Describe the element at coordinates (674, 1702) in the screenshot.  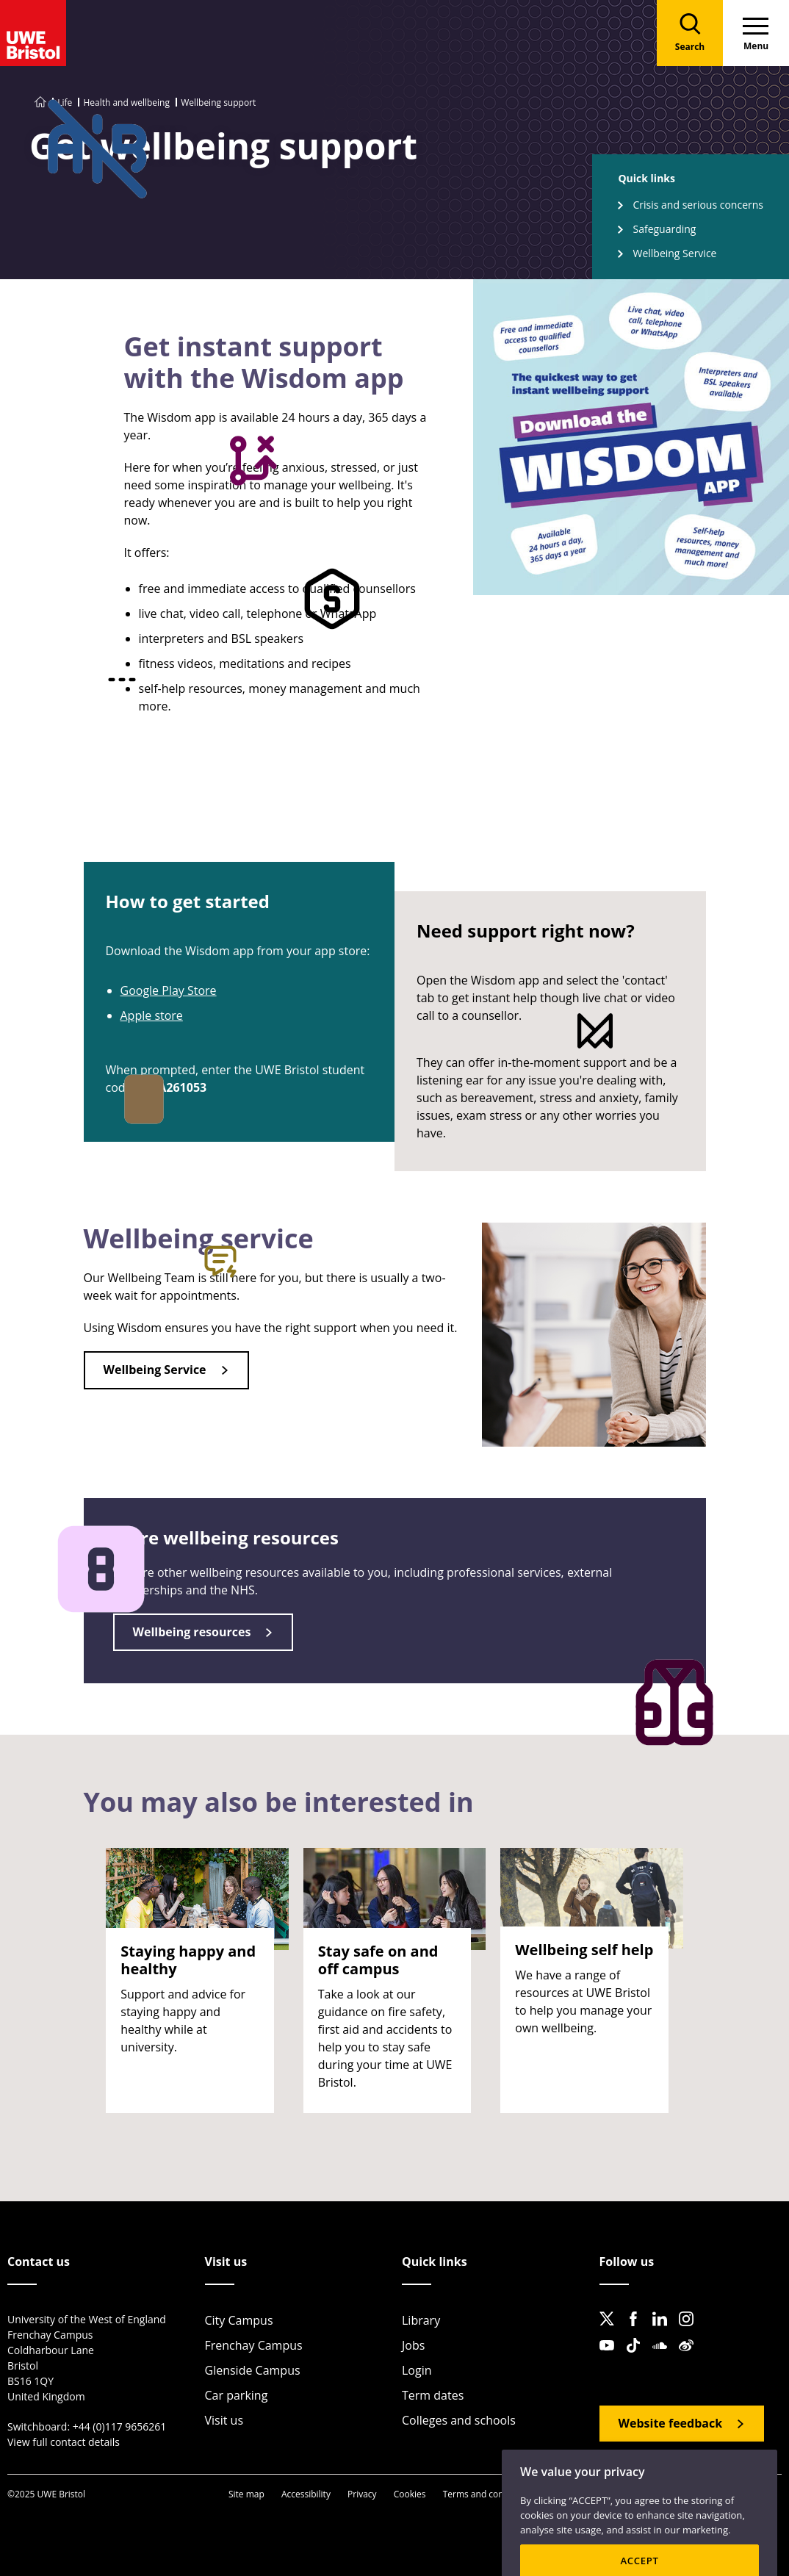
I see `view outerwear or jacket options` at that location.